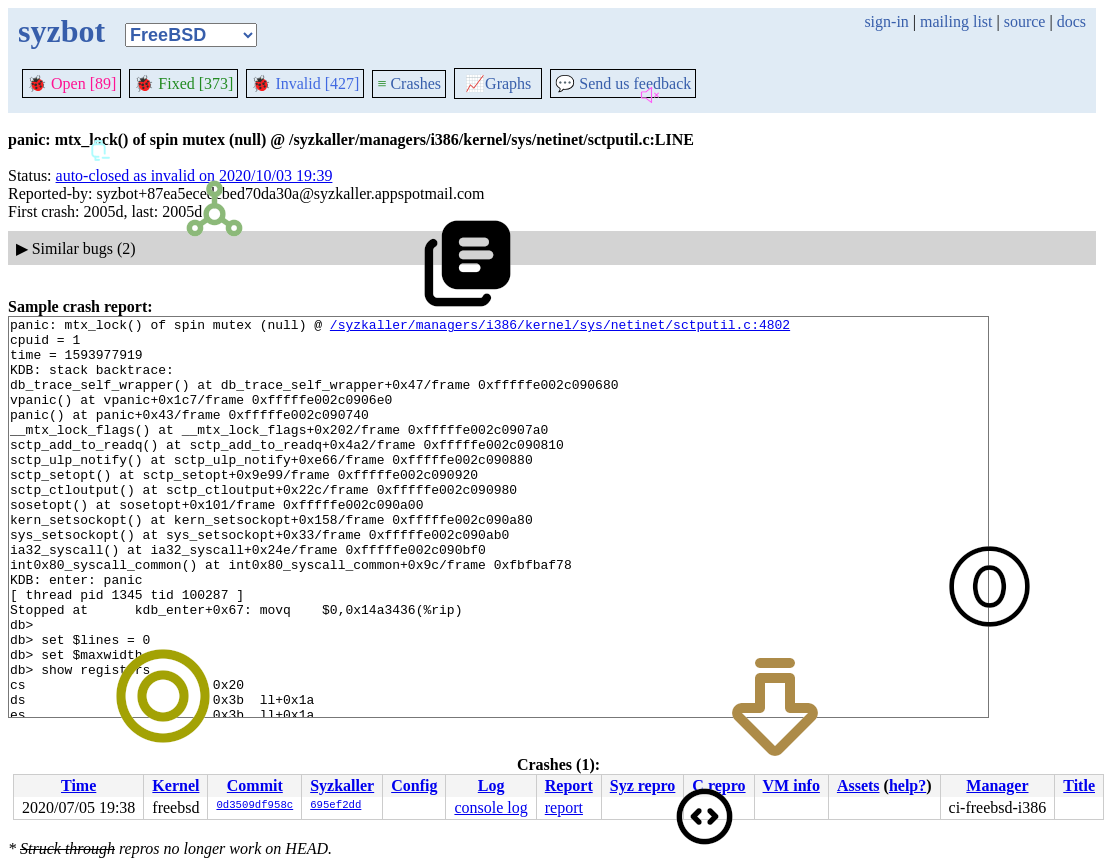 The image size is (1104, 866). What do you see at coordinates (163, 696) in the screenshot?
I see `playstation circle button icon` at bounding box center [163, 696].